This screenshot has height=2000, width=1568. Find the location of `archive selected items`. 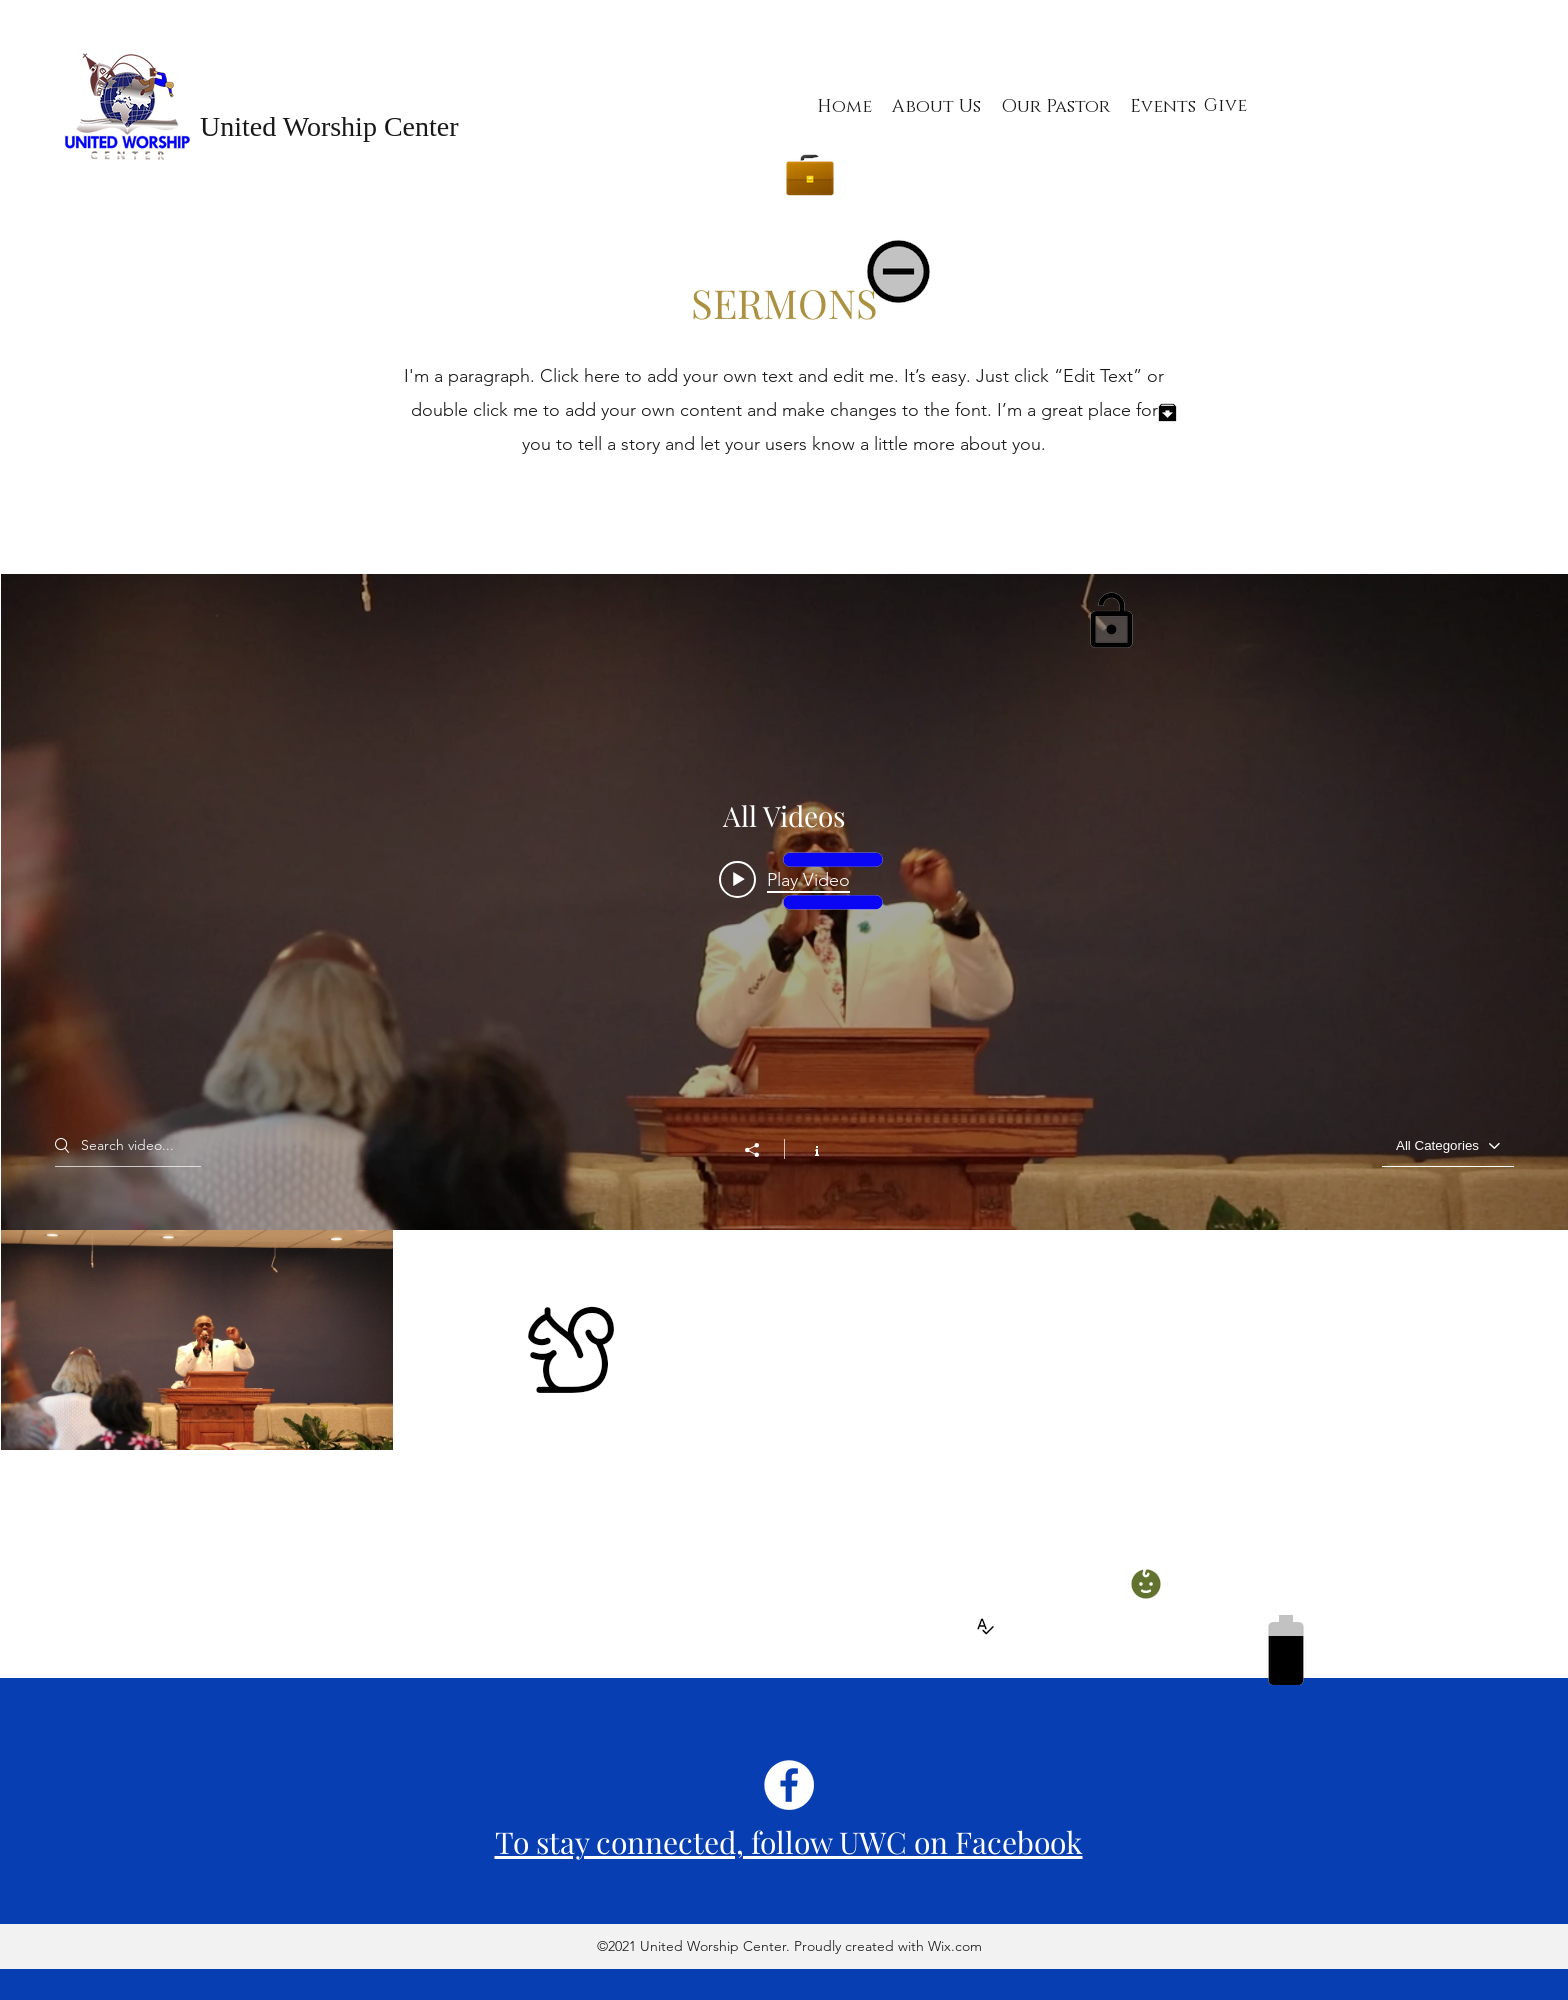

archive selected items is located at coordinates (1167, 412).